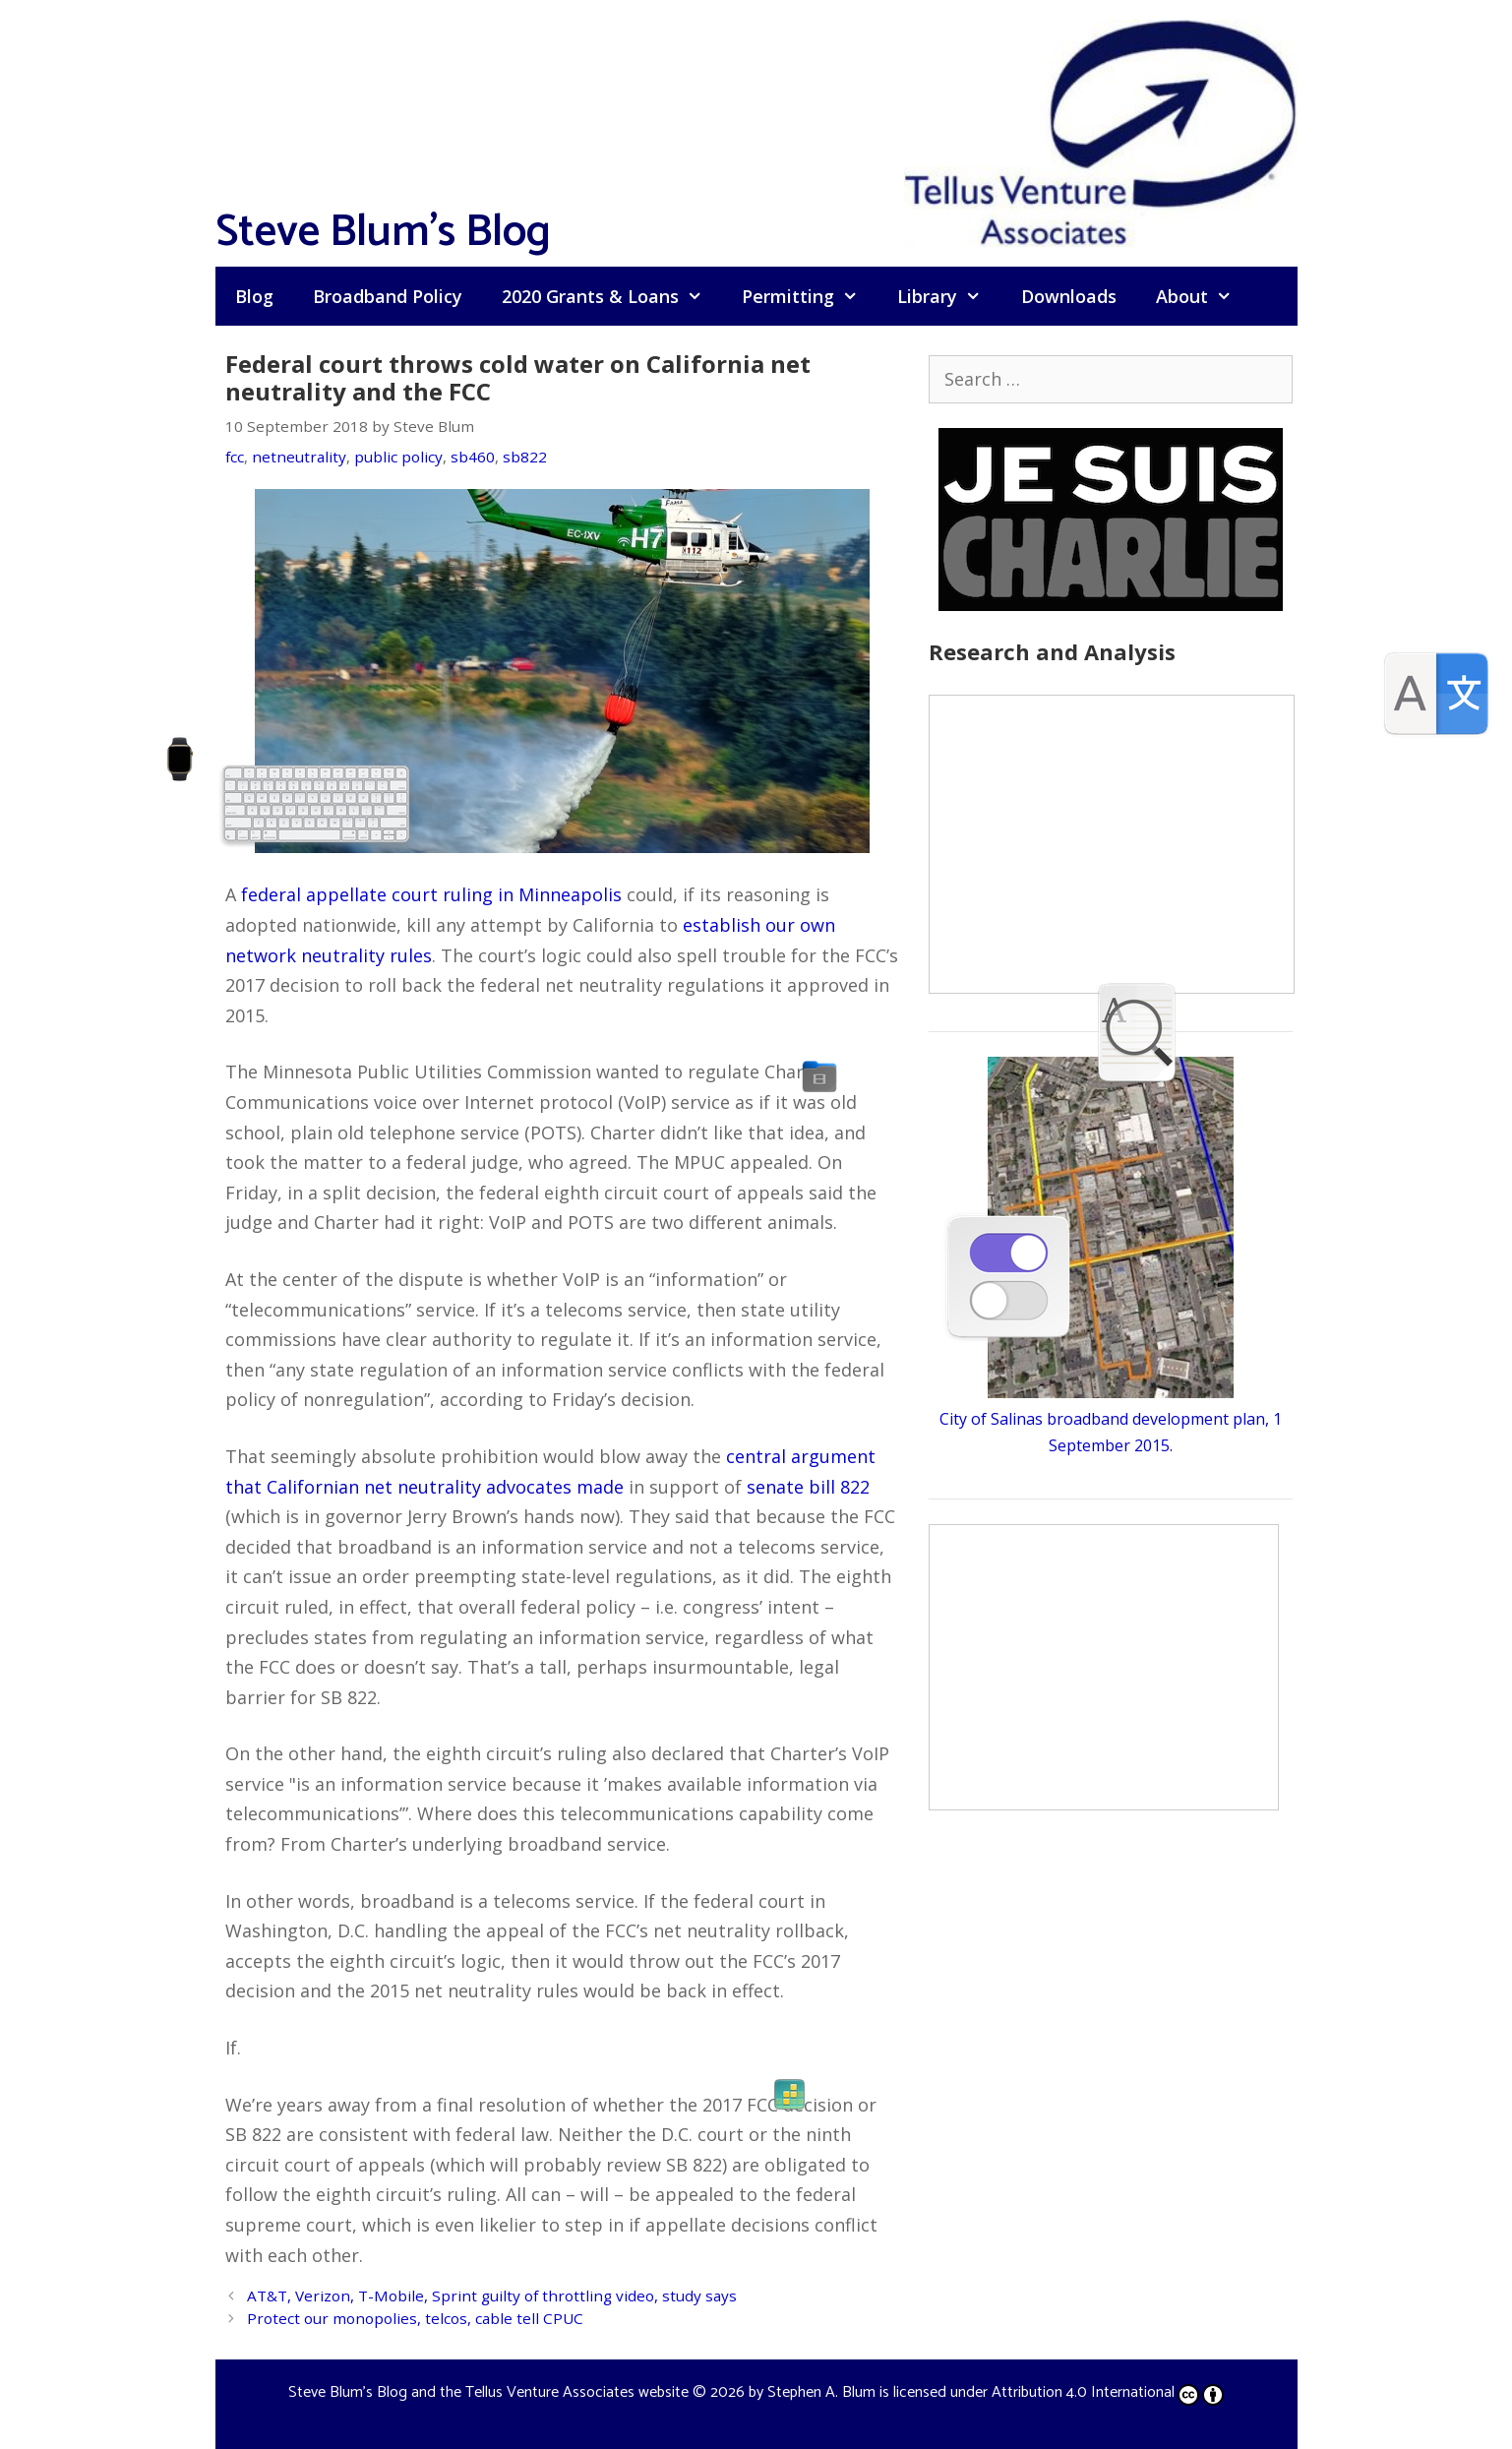  I want to click on access language and translation settings, so click(1436, 694).